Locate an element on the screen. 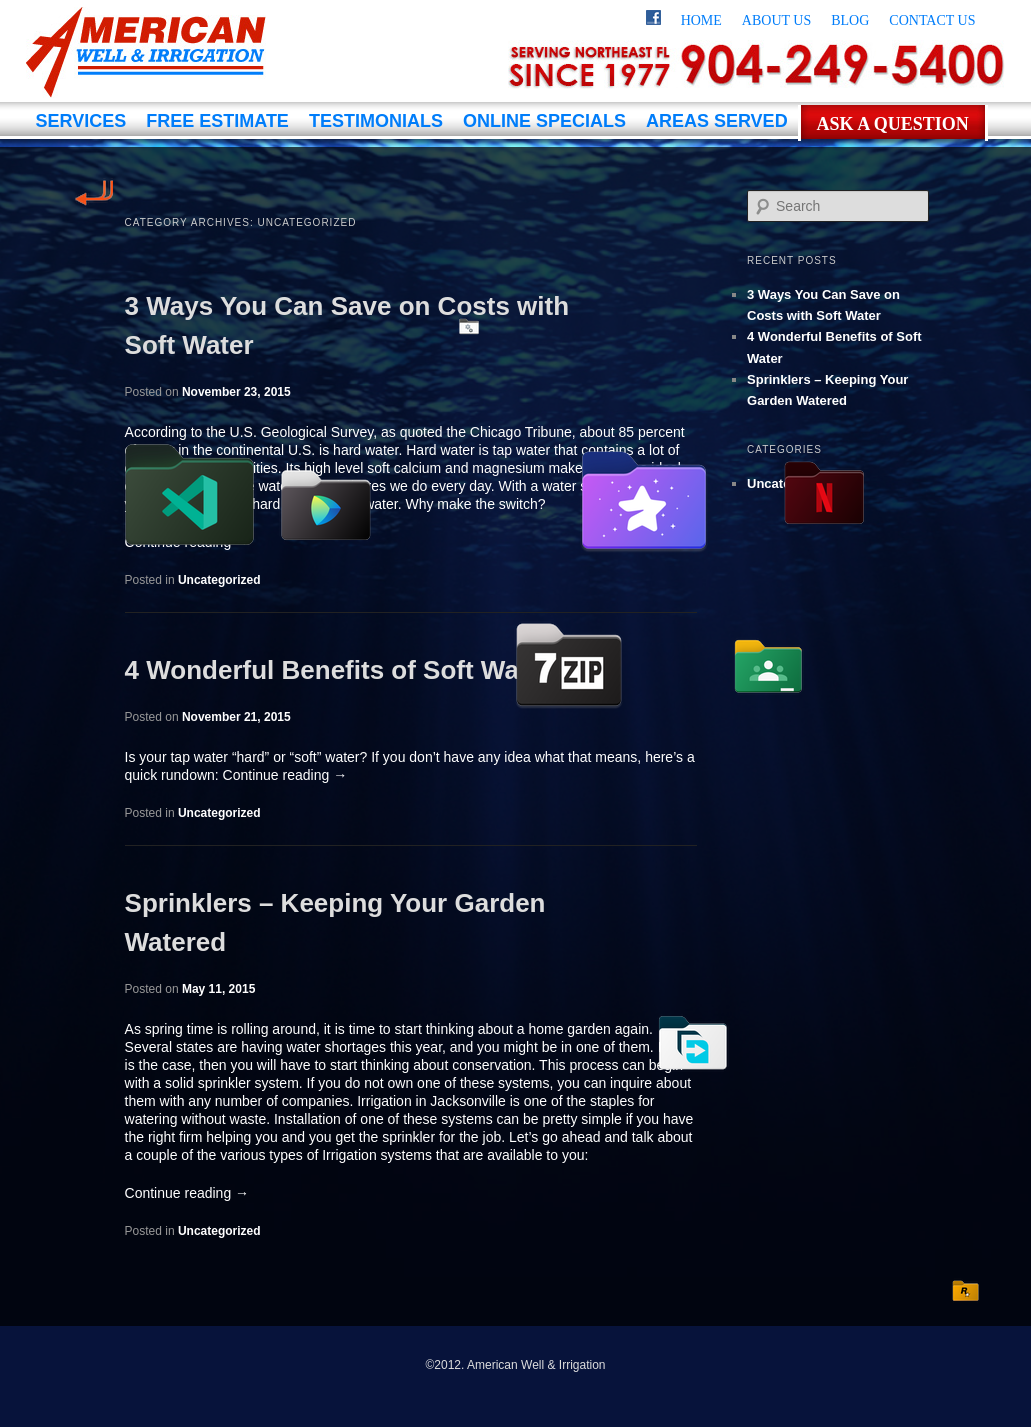 The width and height of the screenshot is (1031, 1427). open JetBrains Space project folder is located at coordinates (325, 507).